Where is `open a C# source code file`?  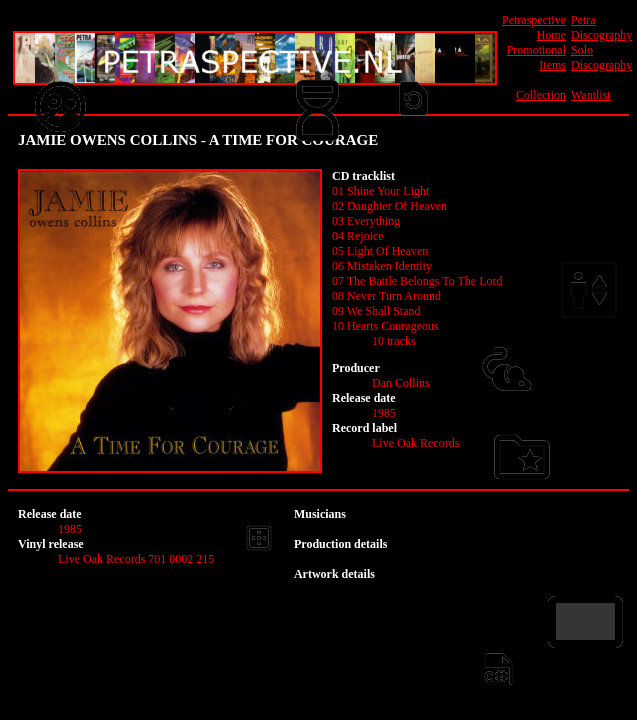 open a C# source code file is located at coordinates (499, 669).